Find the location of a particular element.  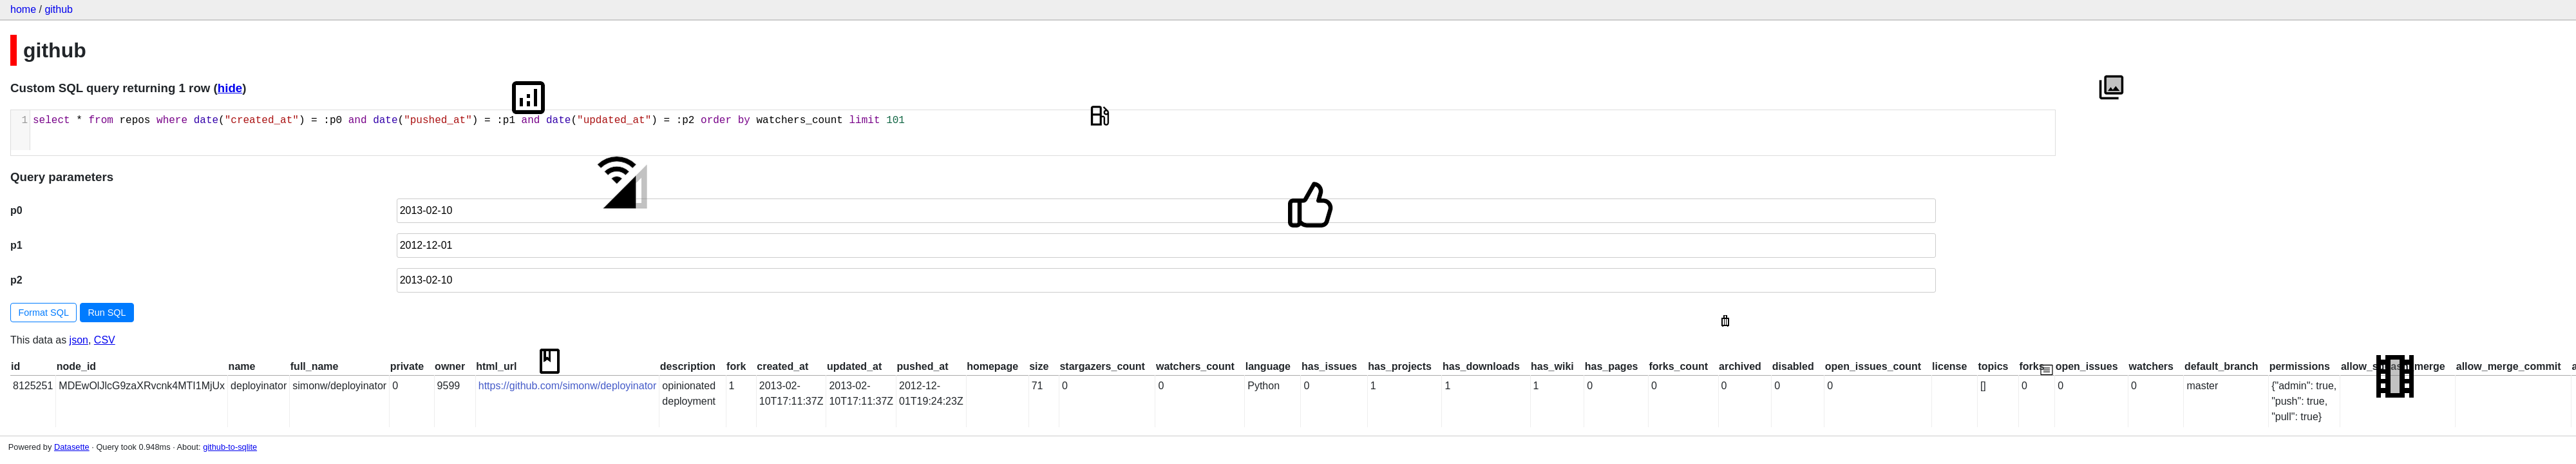

indicates wifi connection with cellular backup is located at coordinates (620, 181).